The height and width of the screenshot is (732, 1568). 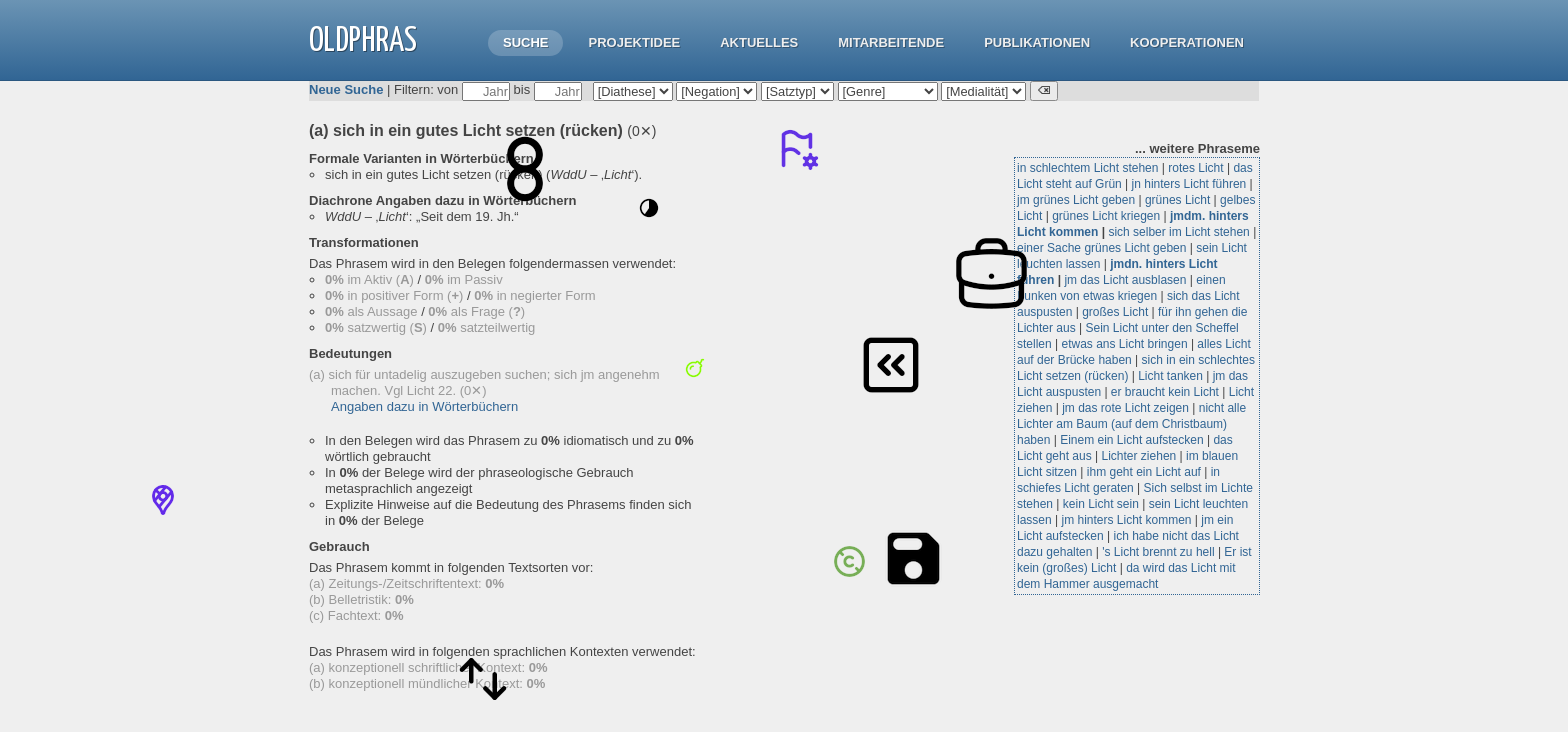 What do you see at coordinates (163, 500) in the screenshot?
I see `open google maps` at bounding box center [163, 500].